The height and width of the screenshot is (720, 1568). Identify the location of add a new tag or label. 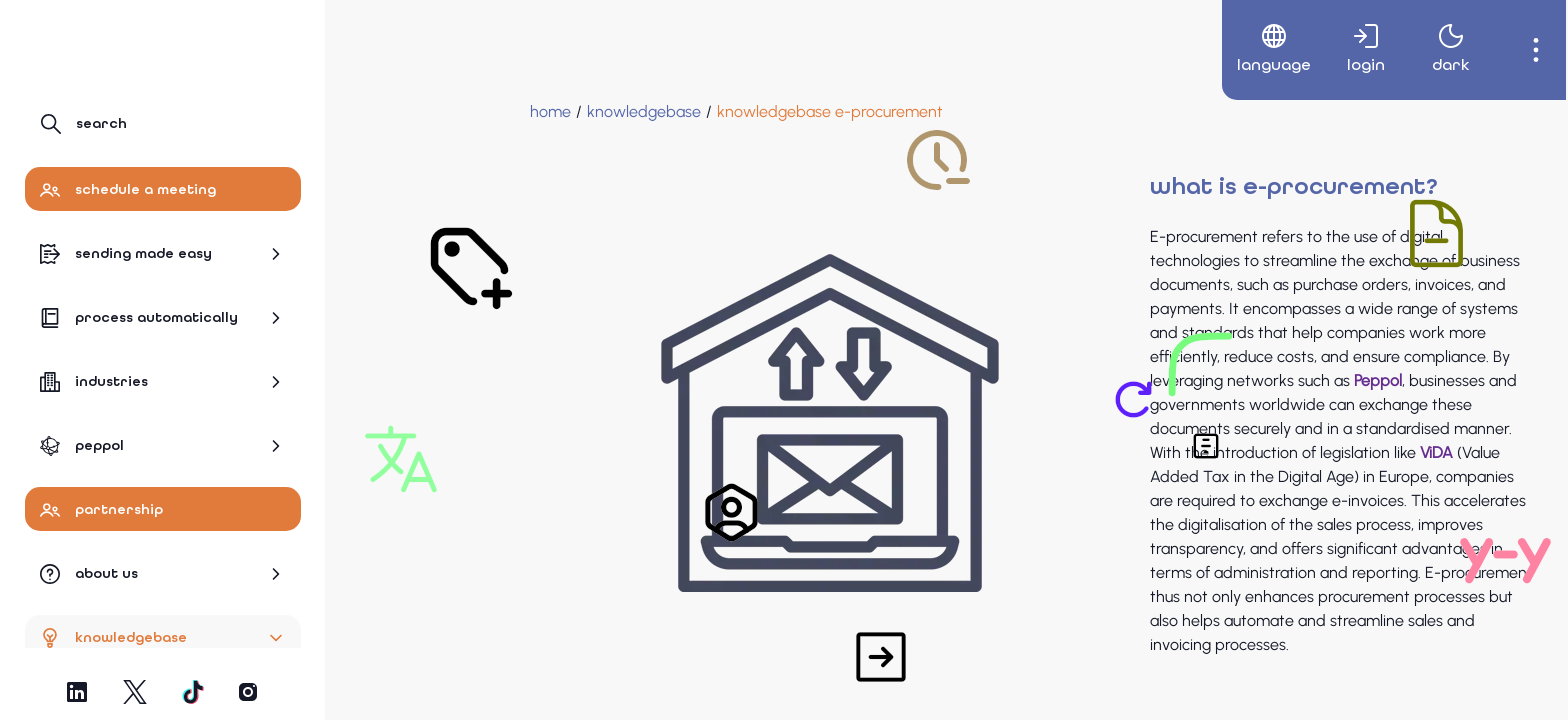
(469, 266).